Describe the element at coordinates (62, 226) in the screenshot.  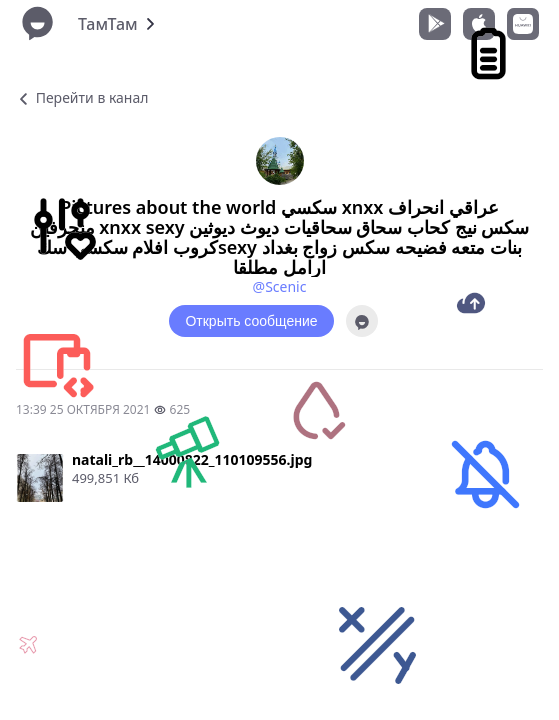
I see `customize favorite or liked item settings` at that location.